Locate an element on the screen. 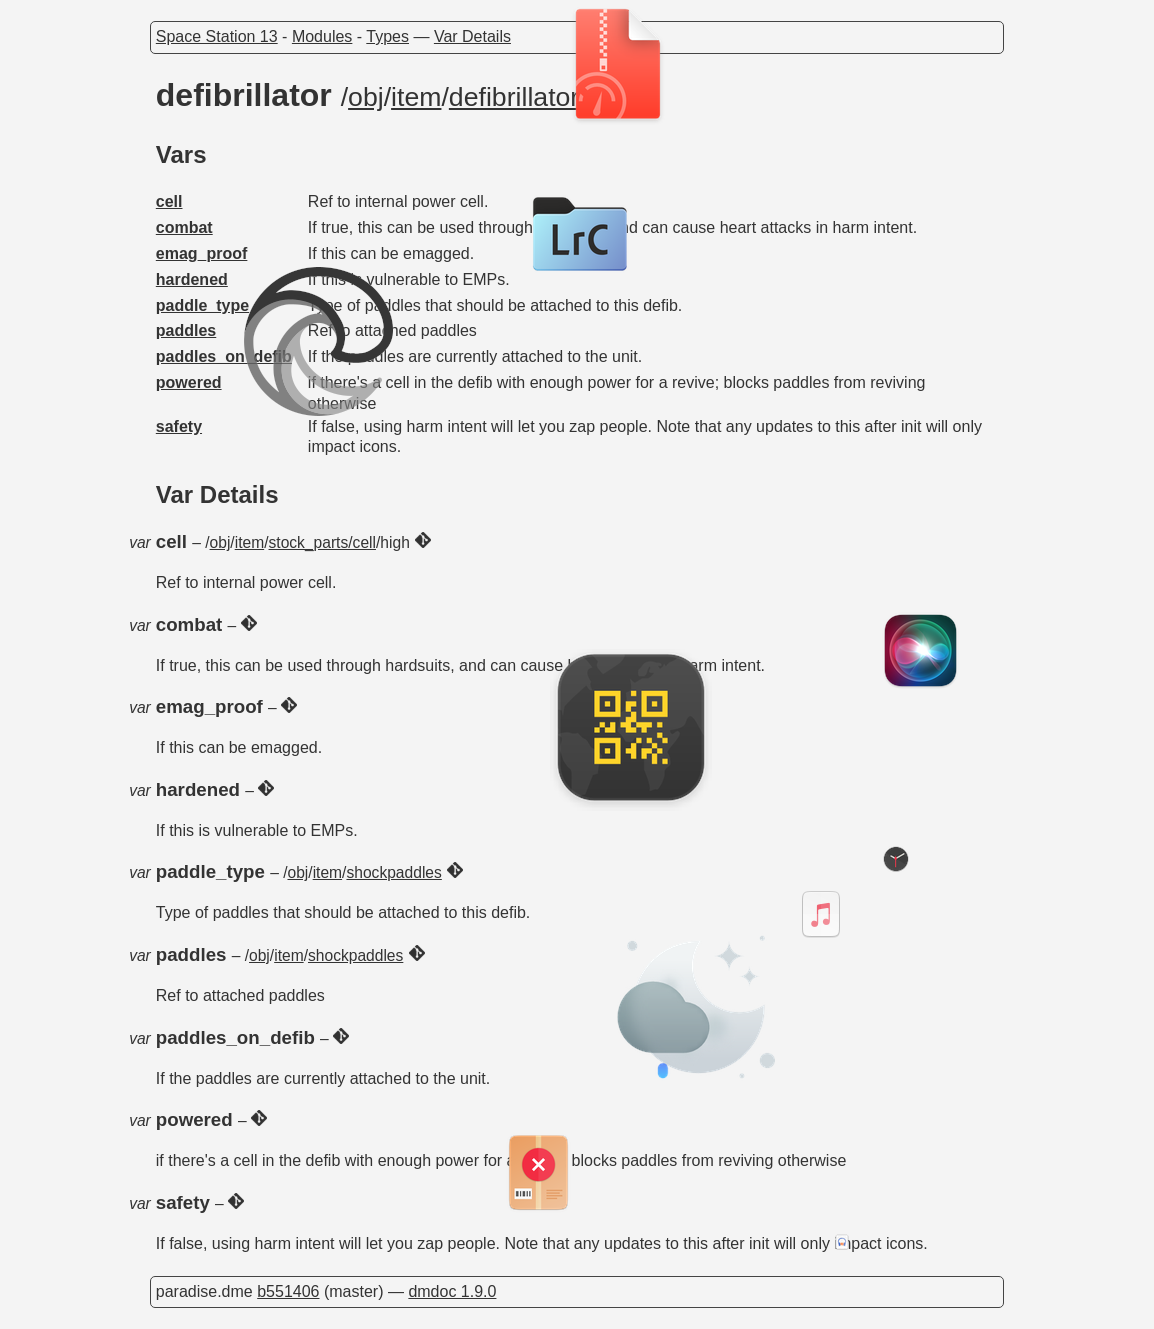  indicates an urgent or time-sensitive notification is located at coordinates (896, 859).